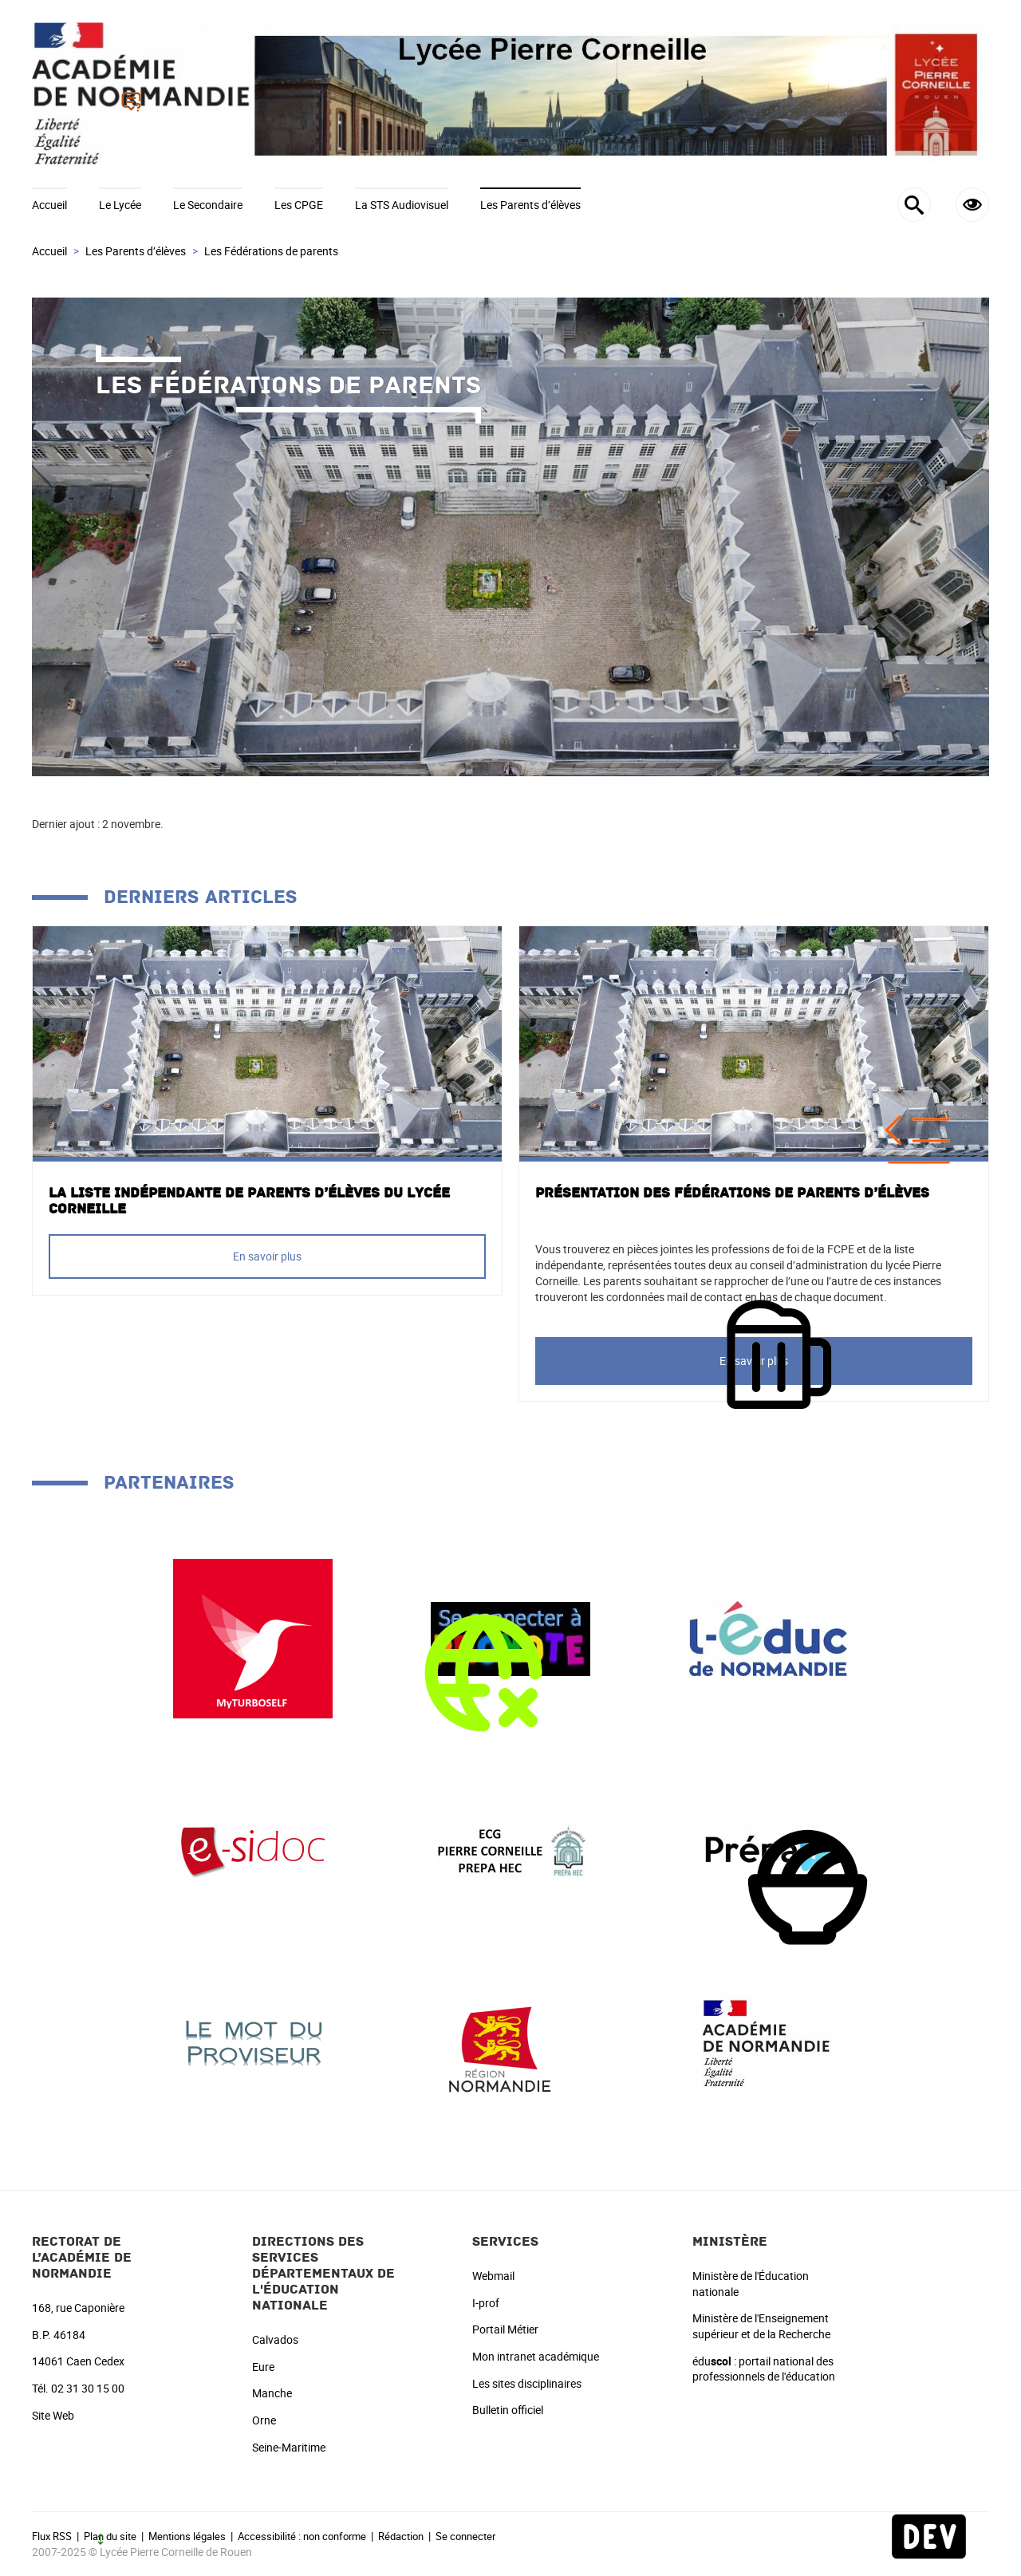 Image resolution: width=1021 pixels, height=2576 pixels. Describe the element at coordinates (483, 1673) in the screenshot. I see `disconnect from the internet` at that location.